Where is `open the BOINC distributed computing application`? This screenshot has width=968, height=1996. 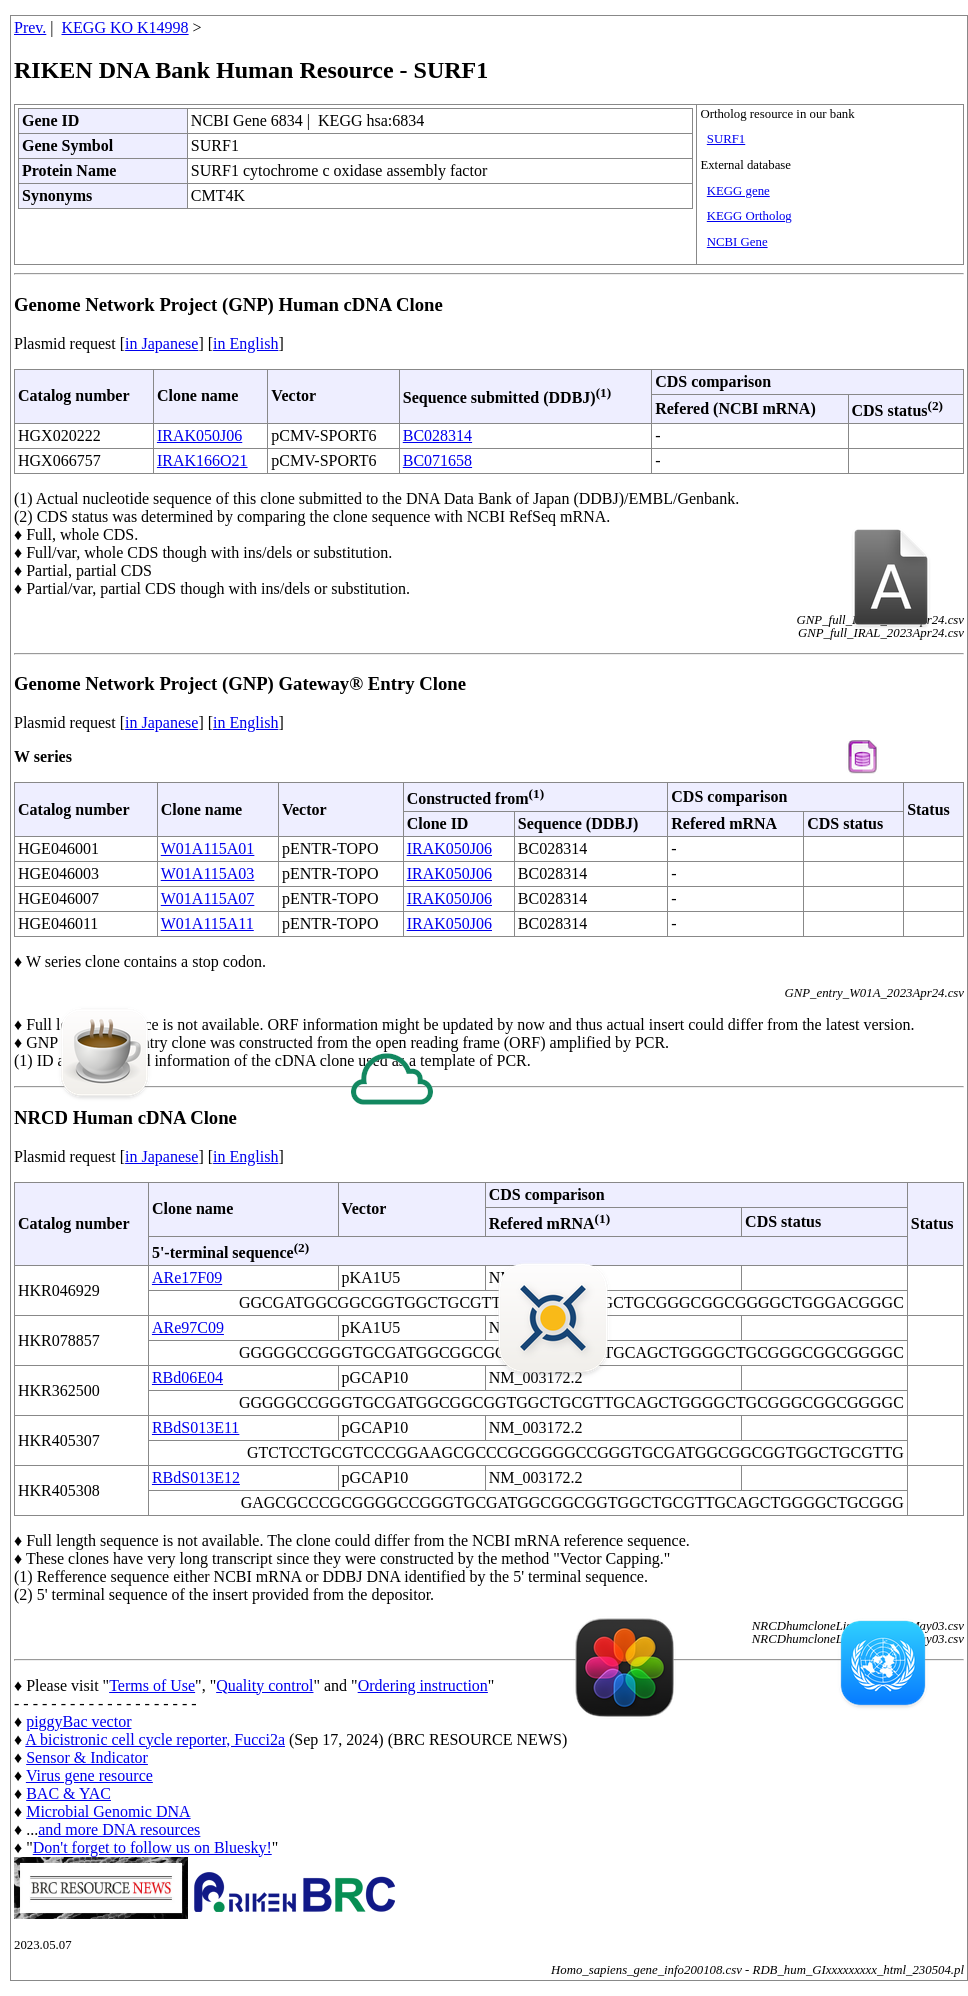
open the BOINC distributed computing application is located at coordinates (553, 1318).